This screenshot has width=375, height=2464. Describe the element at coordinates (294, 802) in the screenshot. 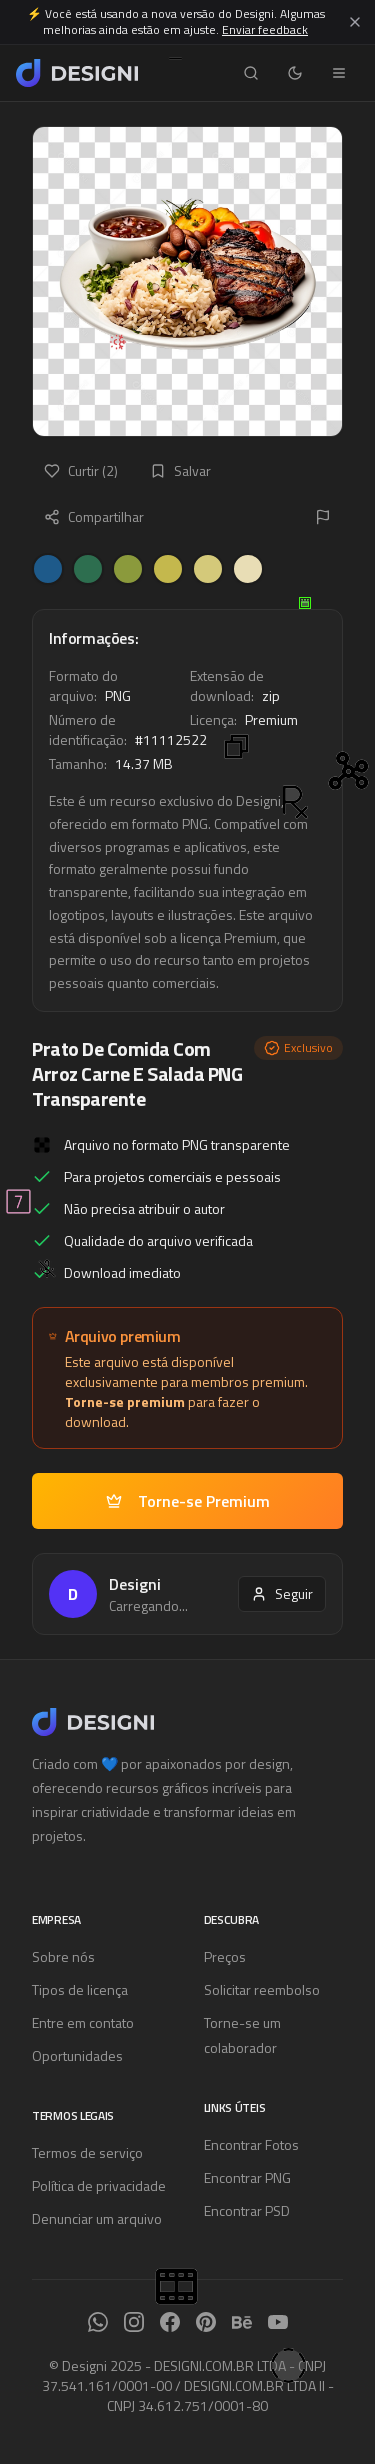

I see `view prescription details` at that location.